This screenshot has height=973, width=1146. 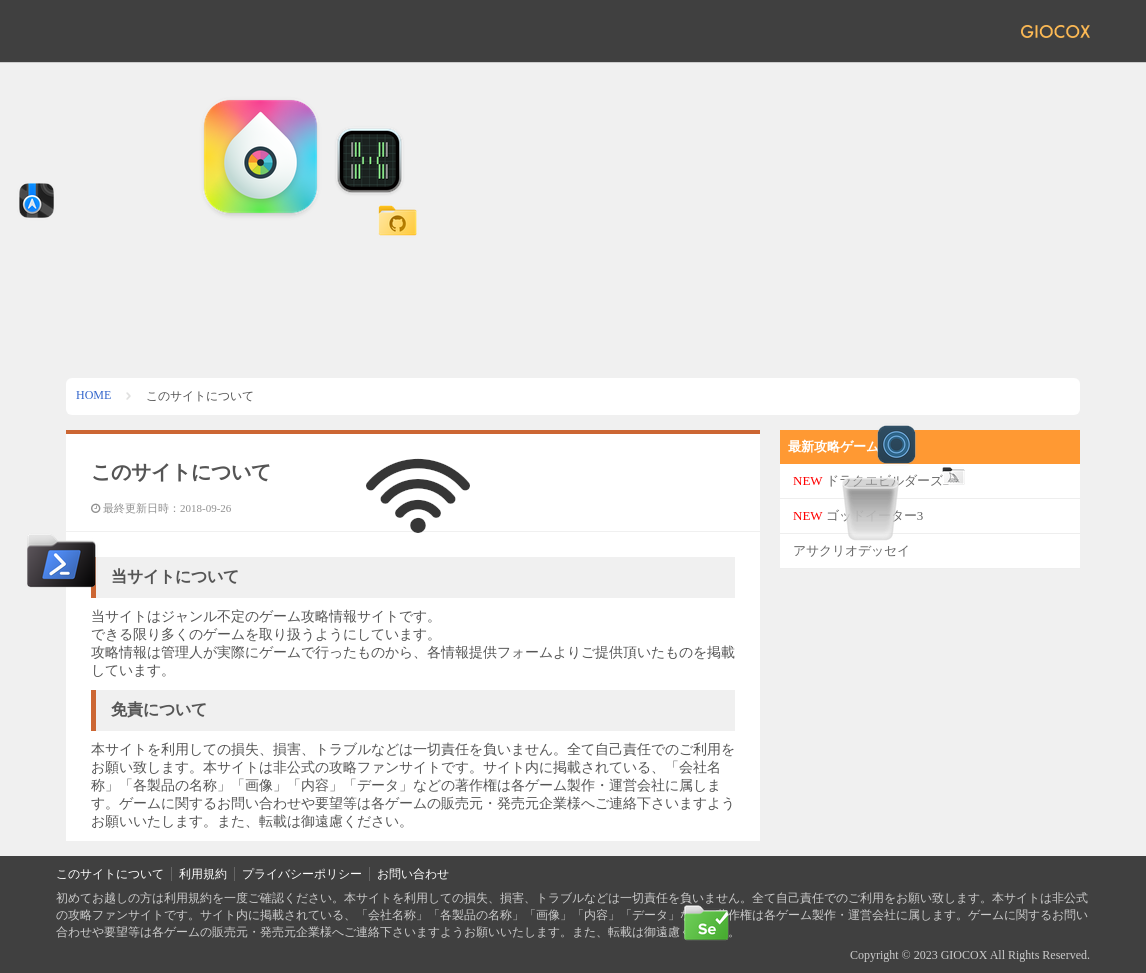 I want to click on launch armagetron game, so click(x=896, y=444).